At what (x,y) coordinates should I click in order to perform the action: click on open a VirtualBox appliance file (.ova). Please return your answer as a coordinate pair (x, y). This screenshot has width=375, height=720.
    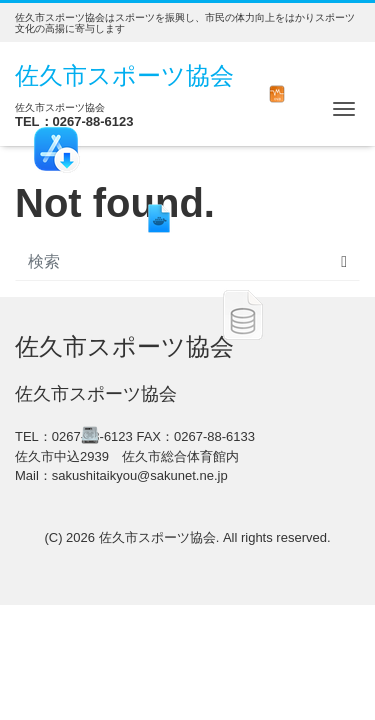
    Looking at the image, I should click on (277, 94).